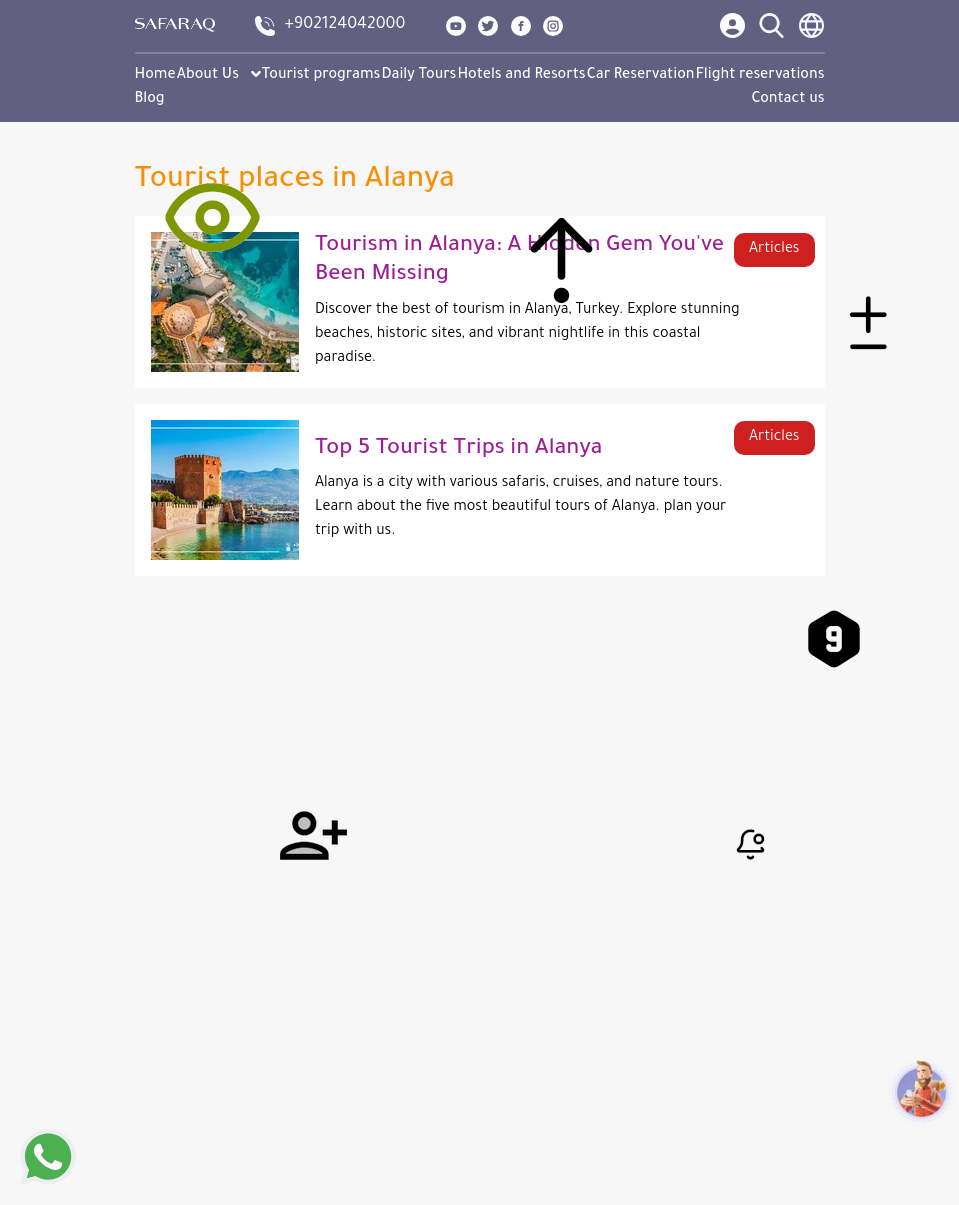  Describe the element at coordinates (212, 217) in the screenshot. I see `view or preview content` at that location.